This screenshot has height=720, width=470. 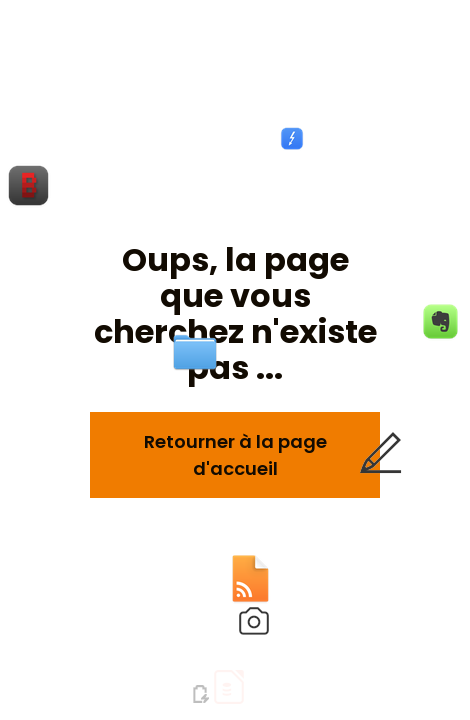 I want to click on edit app launcher settings, so click(x=380, y=452).